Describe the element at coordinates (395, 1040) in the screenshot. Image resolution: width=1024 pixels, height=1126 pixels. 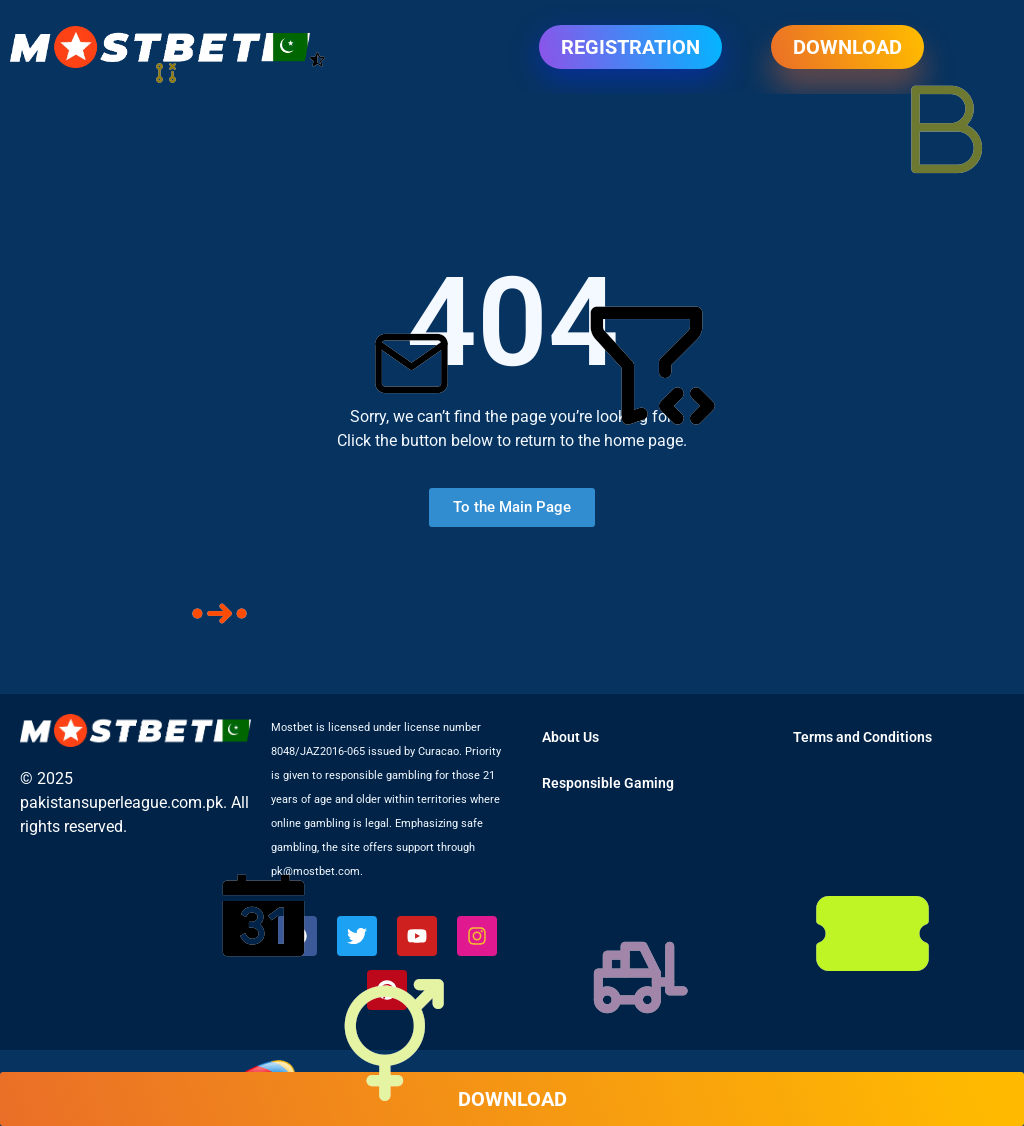
I see `select gender or sex options` at that location.